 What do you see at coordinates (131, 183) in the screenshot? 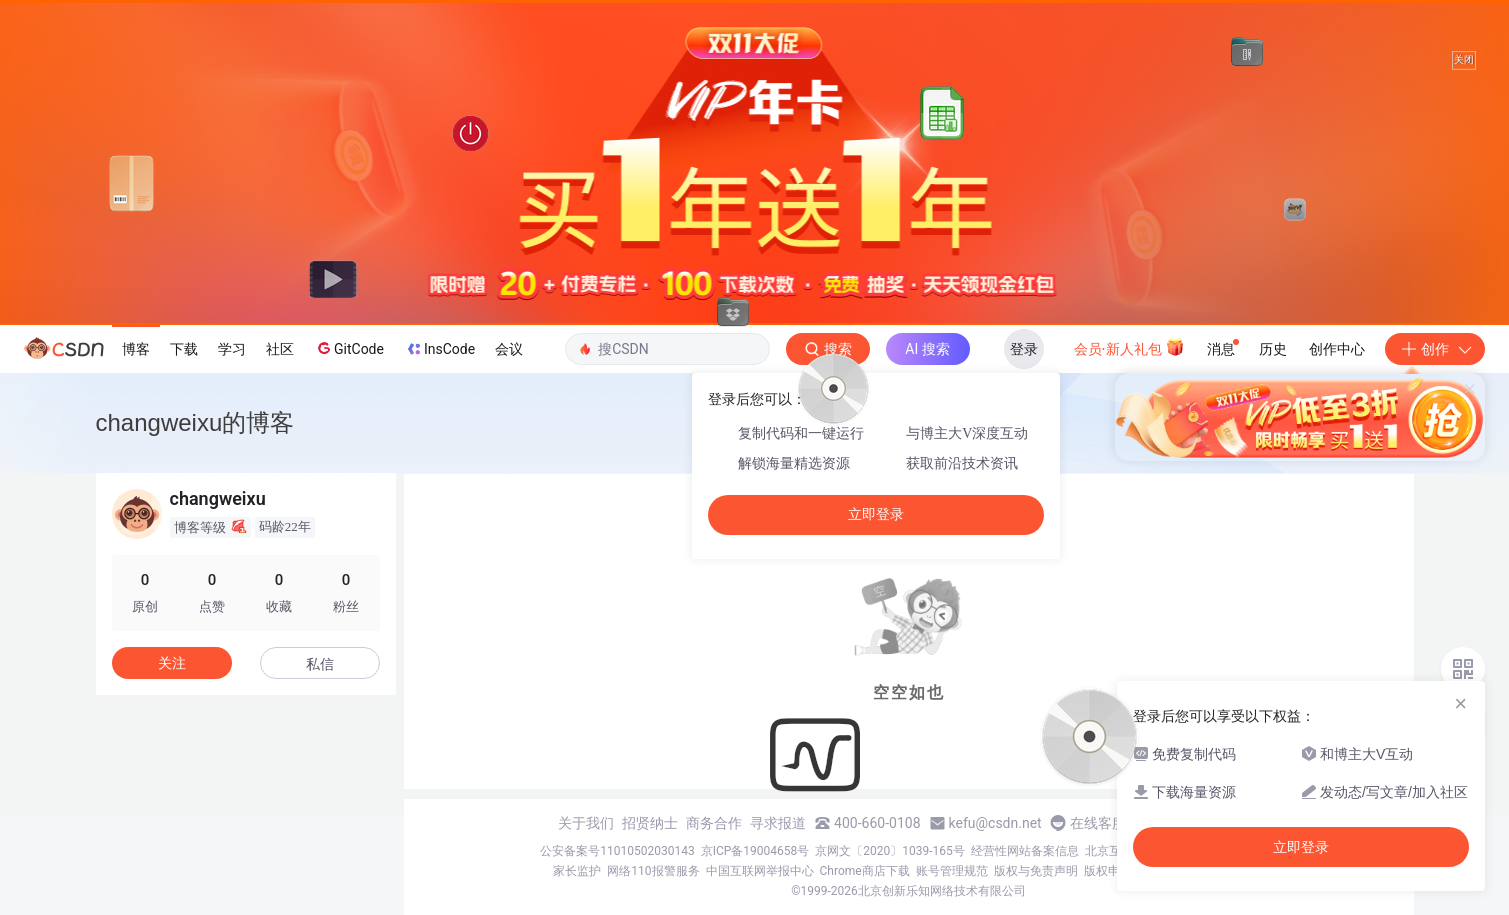
I see `compressed or archived file type` at bounding box center [131, 183].